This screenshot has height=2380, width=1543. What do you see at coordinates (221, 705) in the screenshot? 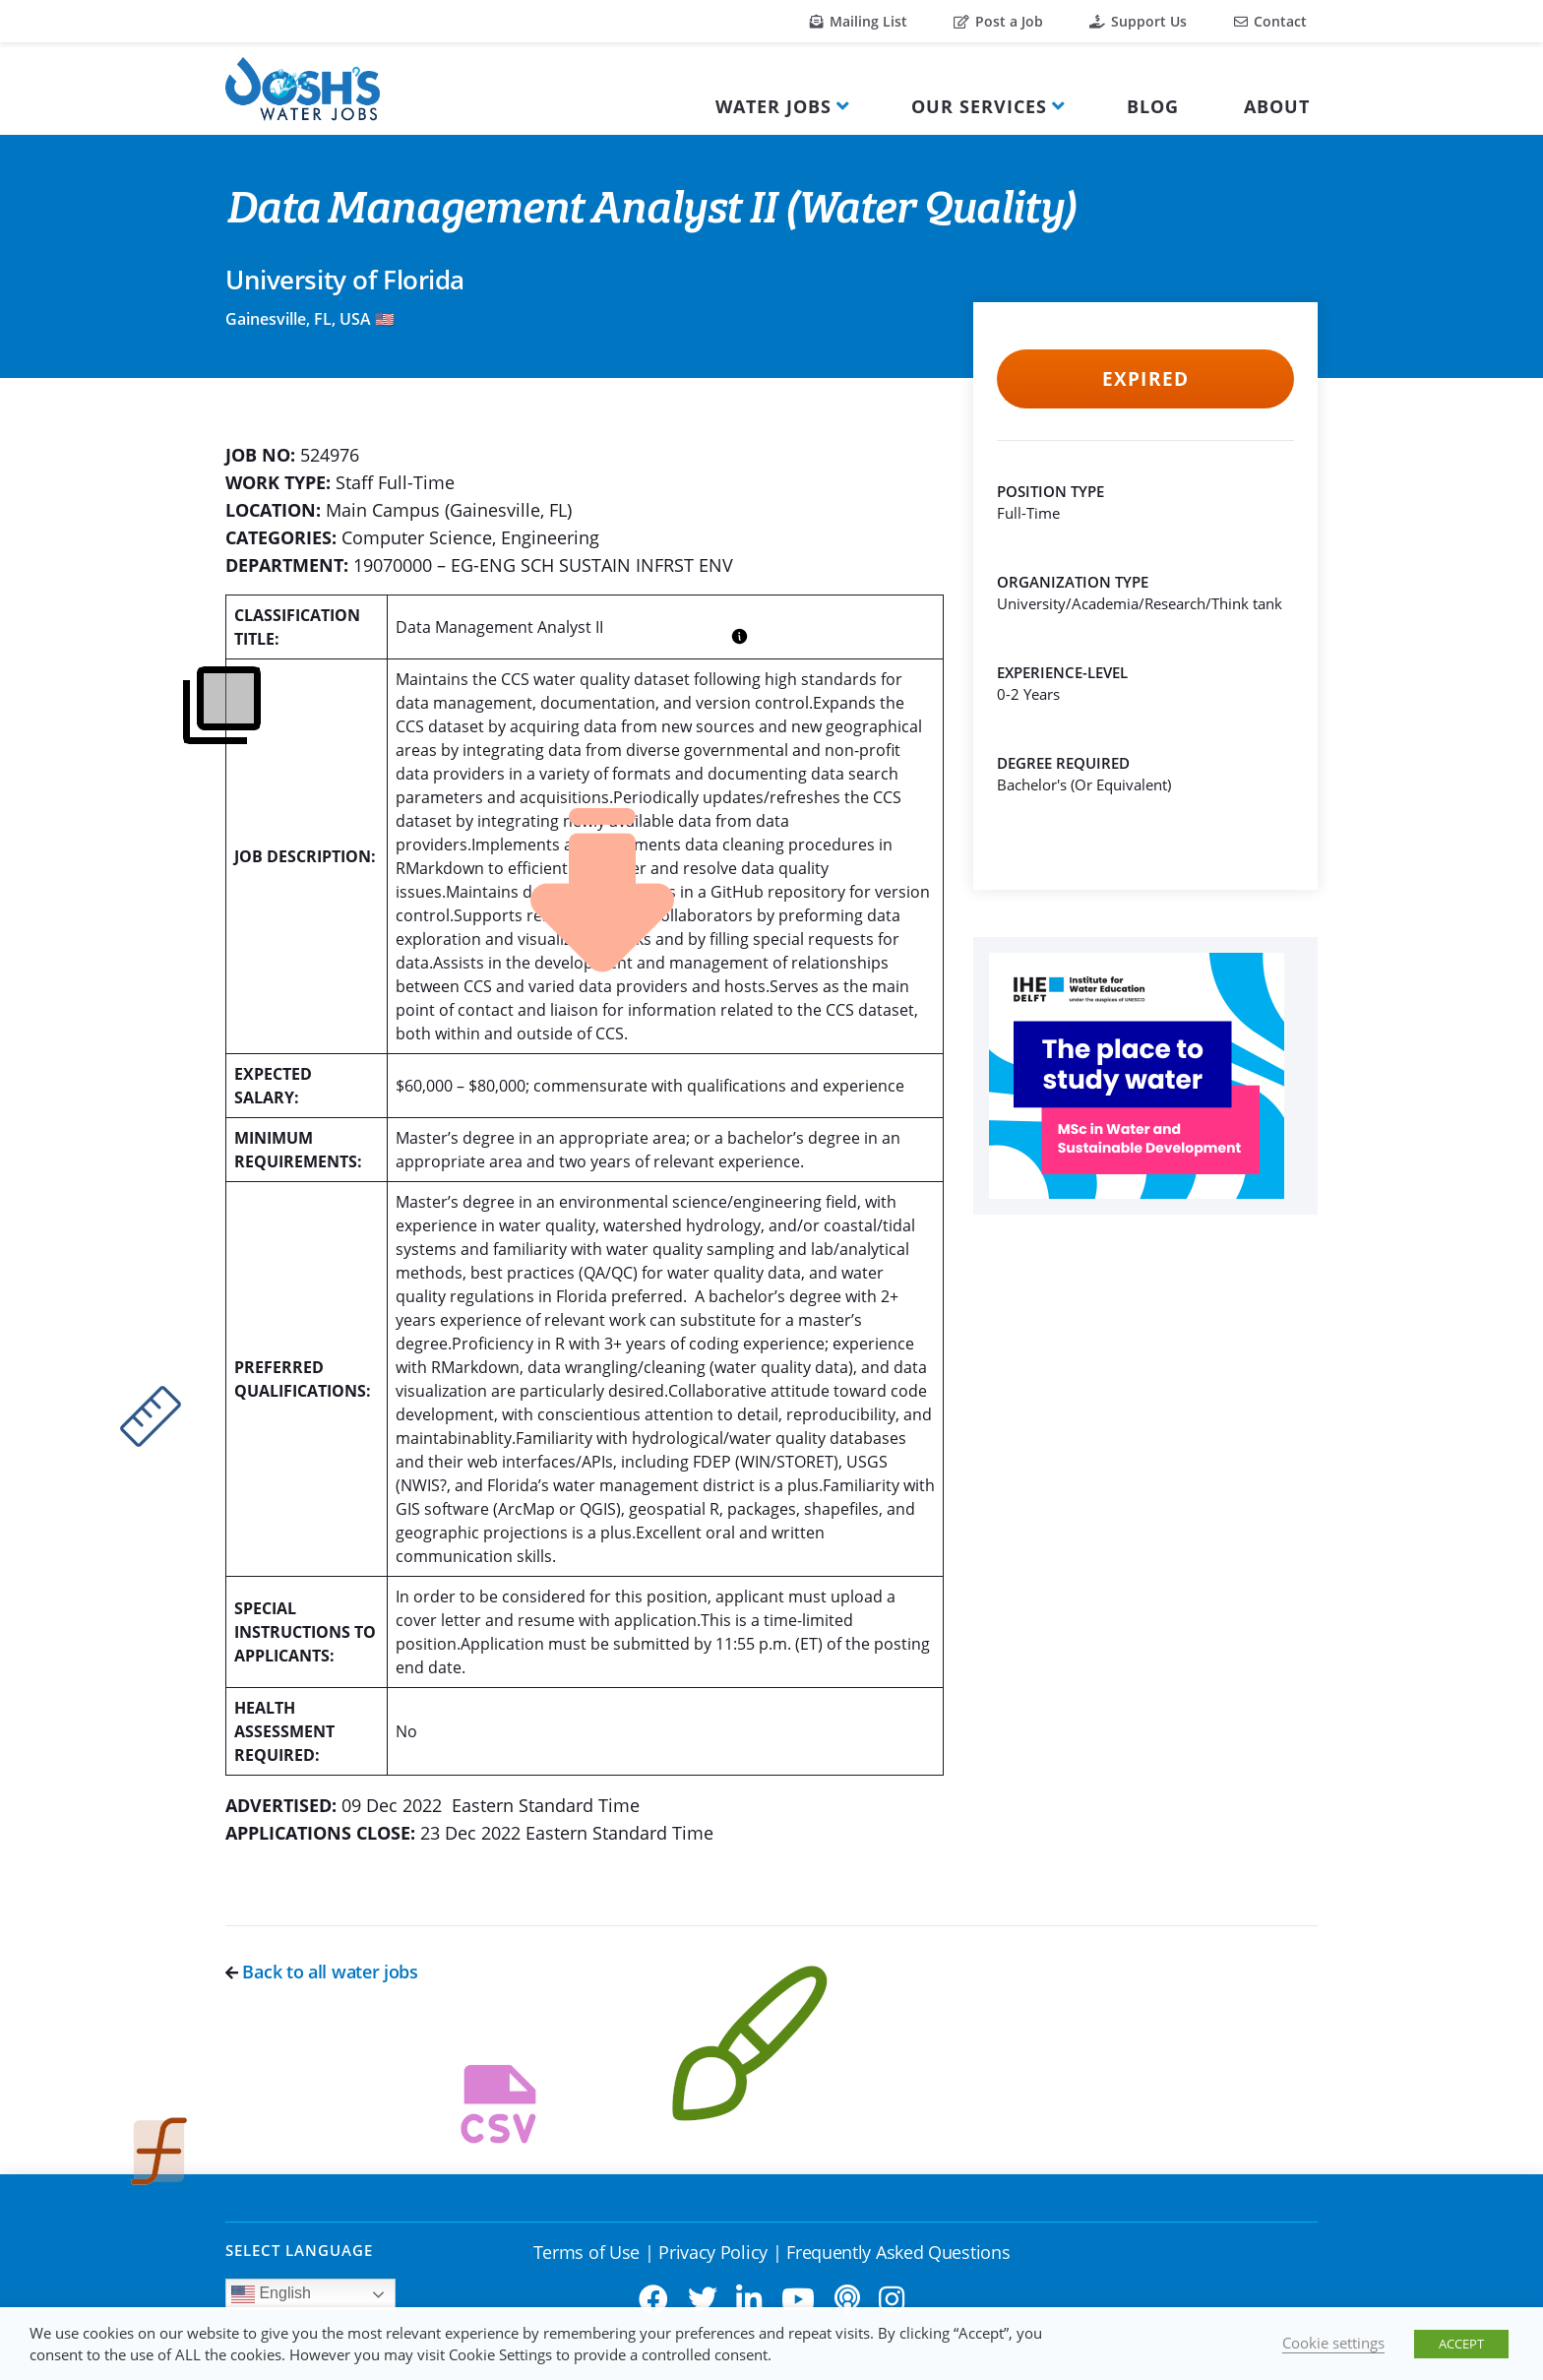
I see `view stacked or layered content` at bounding box center [221, 705].